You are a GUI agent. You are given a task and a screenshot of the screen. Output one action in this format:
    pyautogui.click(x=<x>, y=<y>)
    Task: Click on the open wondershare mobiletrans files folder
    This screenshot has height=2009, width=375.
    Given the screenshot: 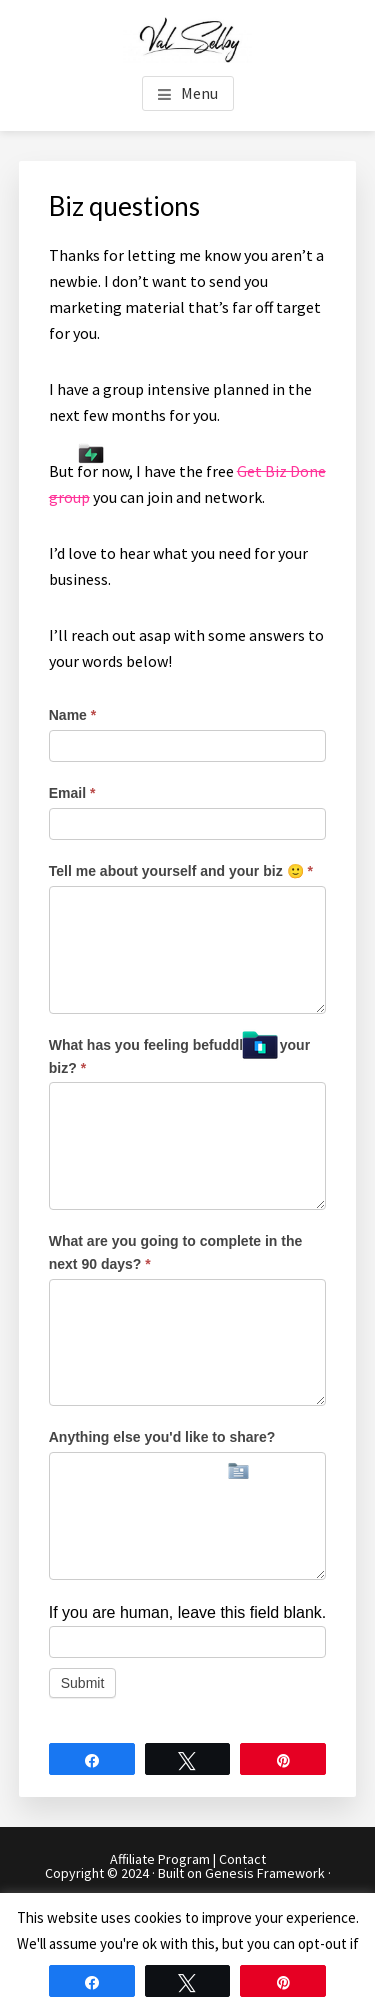 What is the action you would take?
    pyautogui.click(x=260, y=1046)
    